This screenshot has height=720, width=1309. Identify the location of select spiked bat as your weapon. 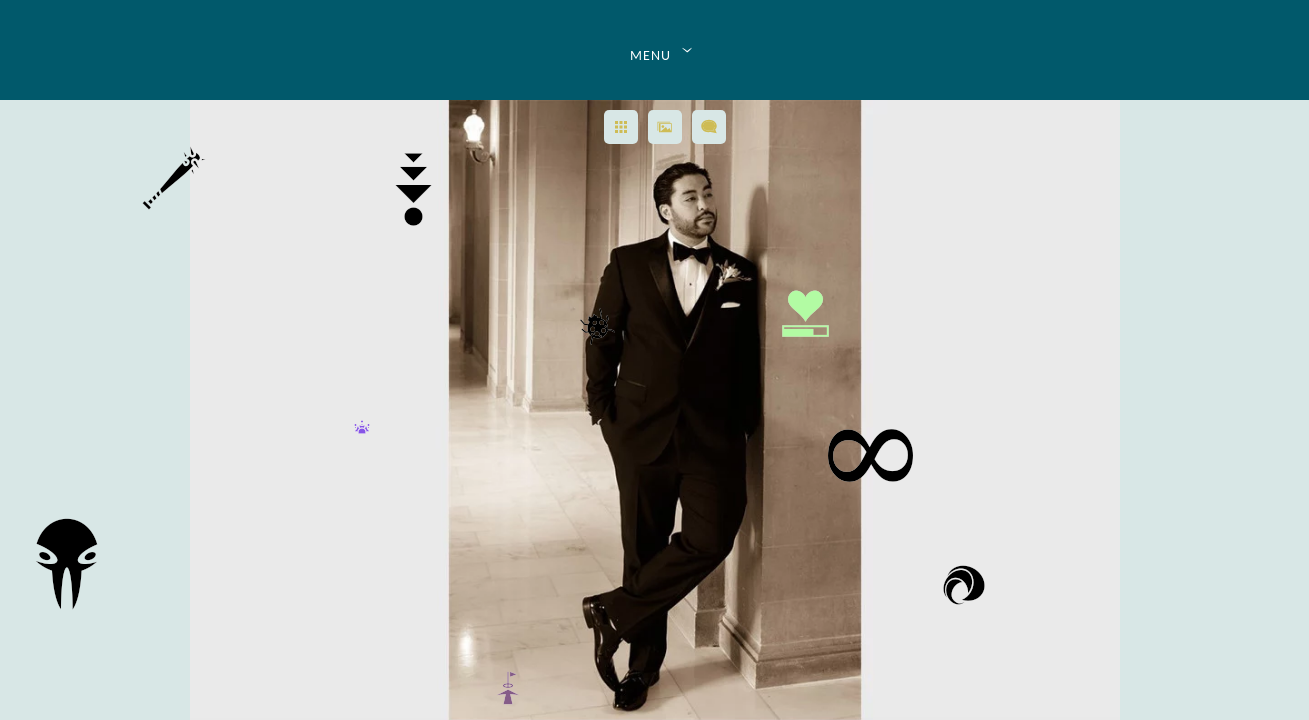
(174, 178).